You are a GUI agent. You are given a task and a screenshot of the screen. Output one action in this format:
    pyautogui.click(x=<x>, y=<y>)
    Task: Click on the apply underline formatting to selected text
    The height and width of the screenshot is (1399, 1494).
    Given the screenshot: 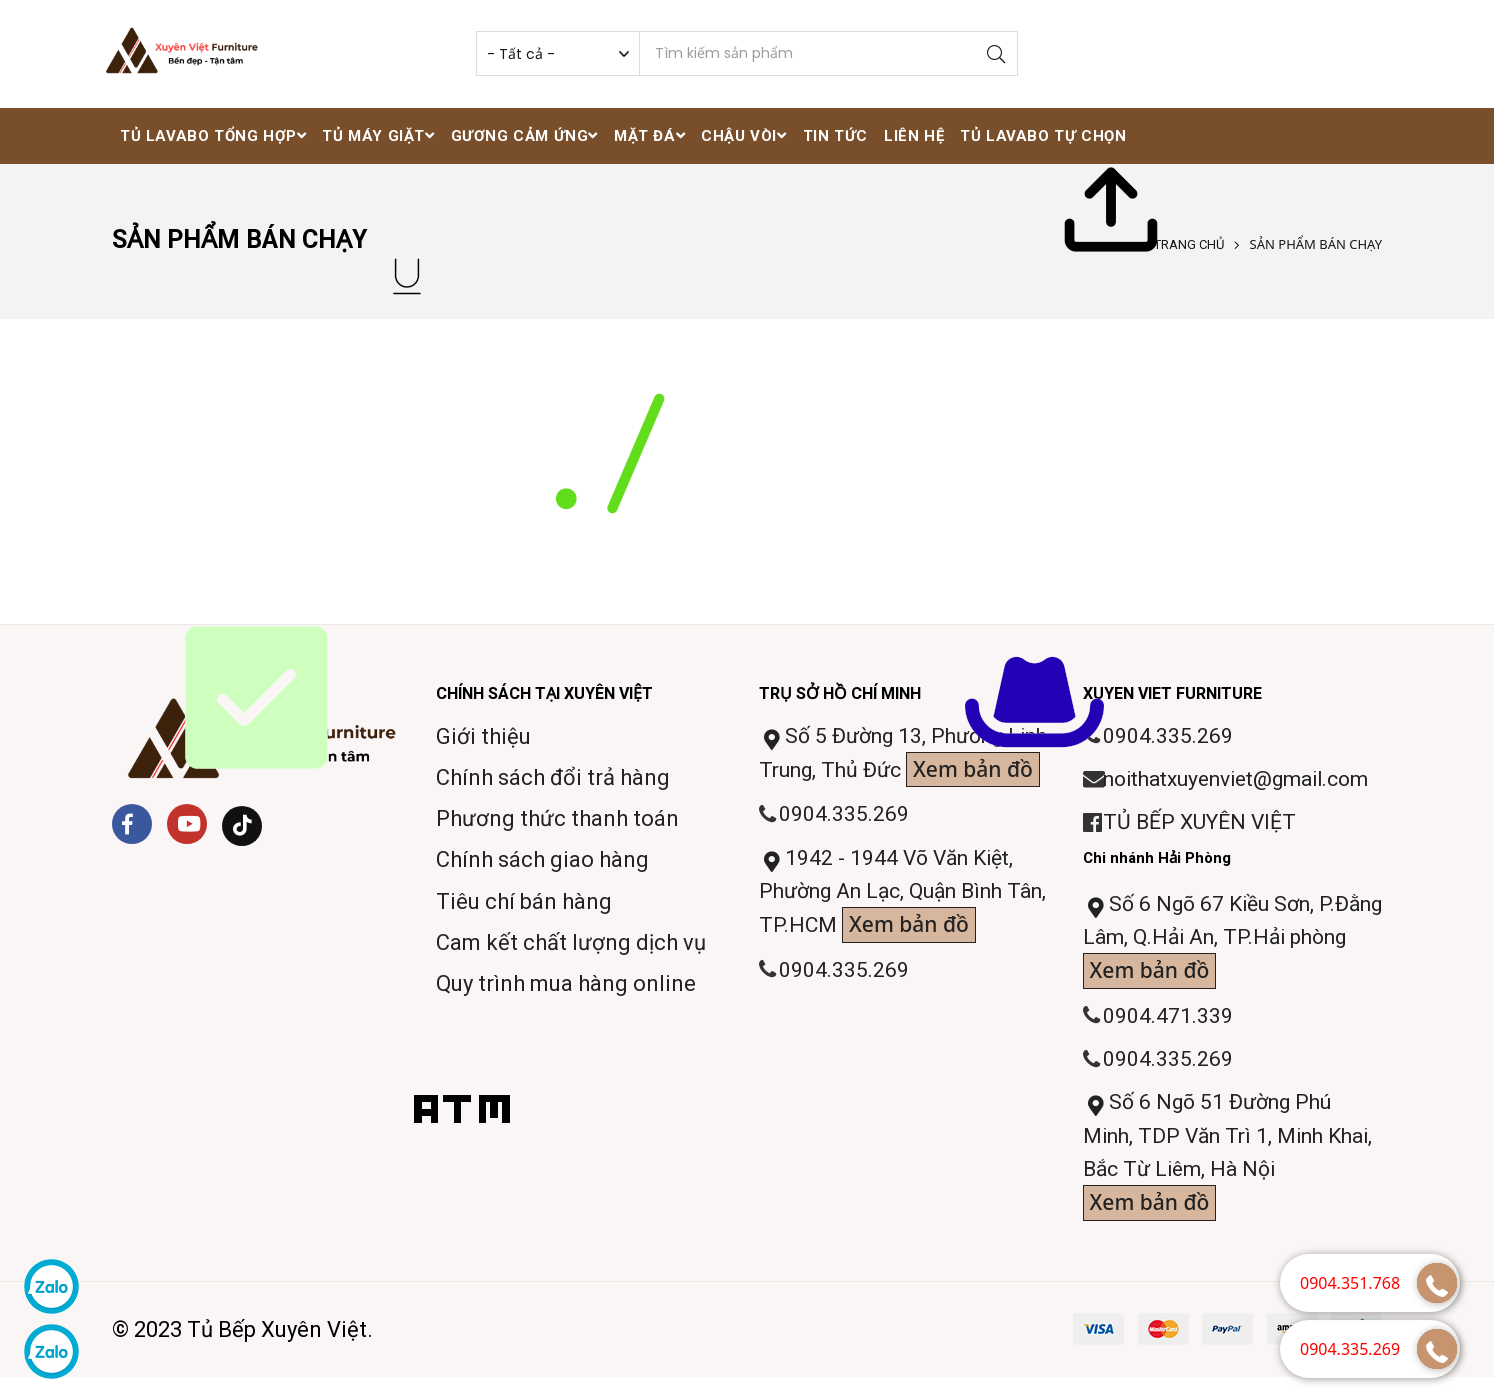 What is the action you would take?
    pyautogui.click(x=407, y=274)
    